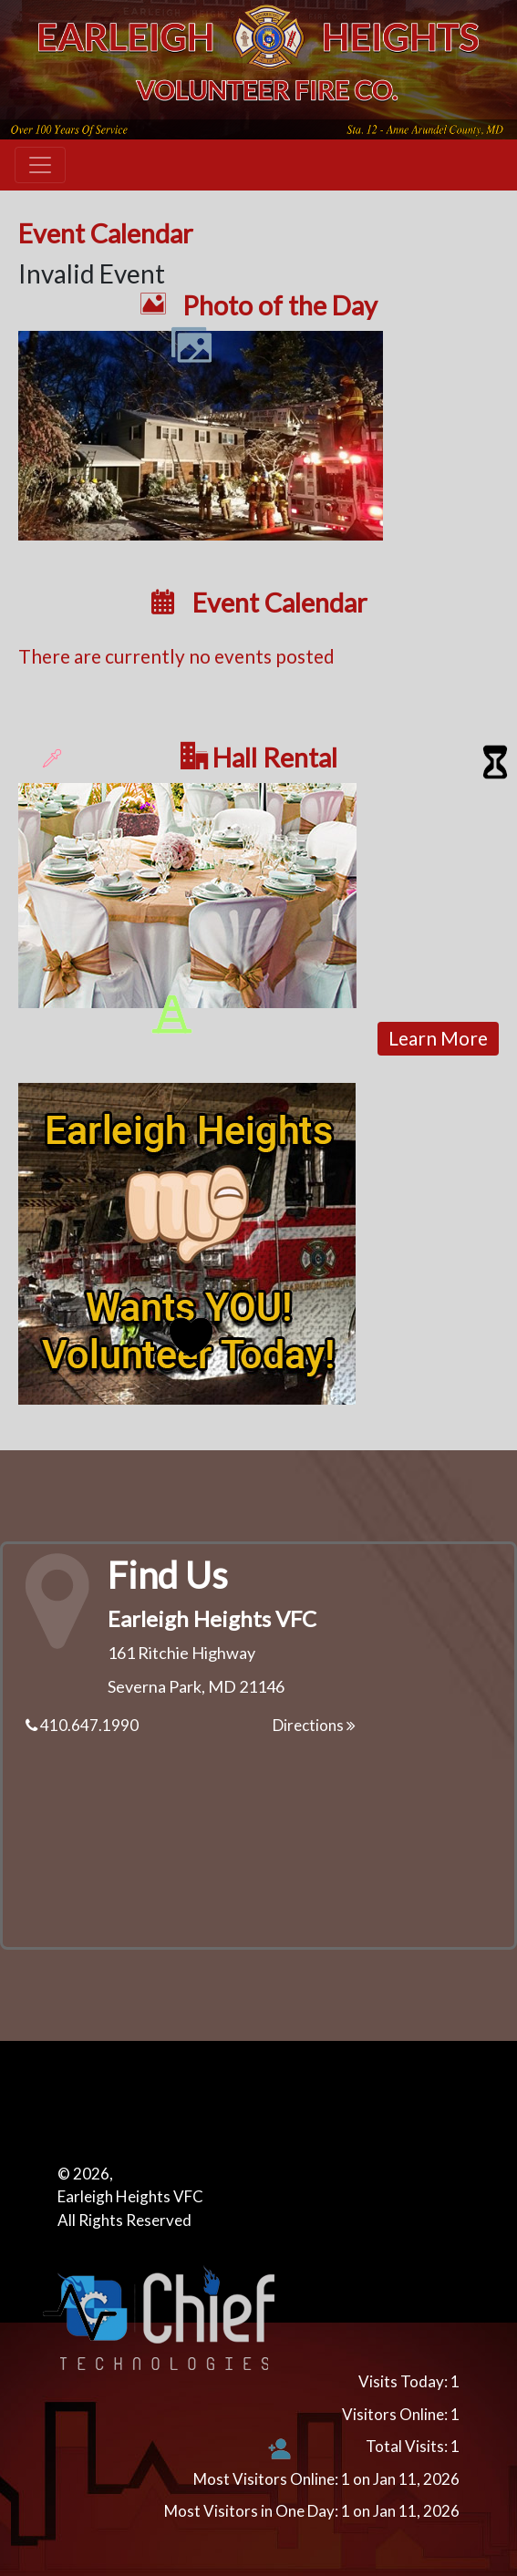  Describe the element at coordinates (191, 345) in the screenshot. I see `view photo gallery` at that location.